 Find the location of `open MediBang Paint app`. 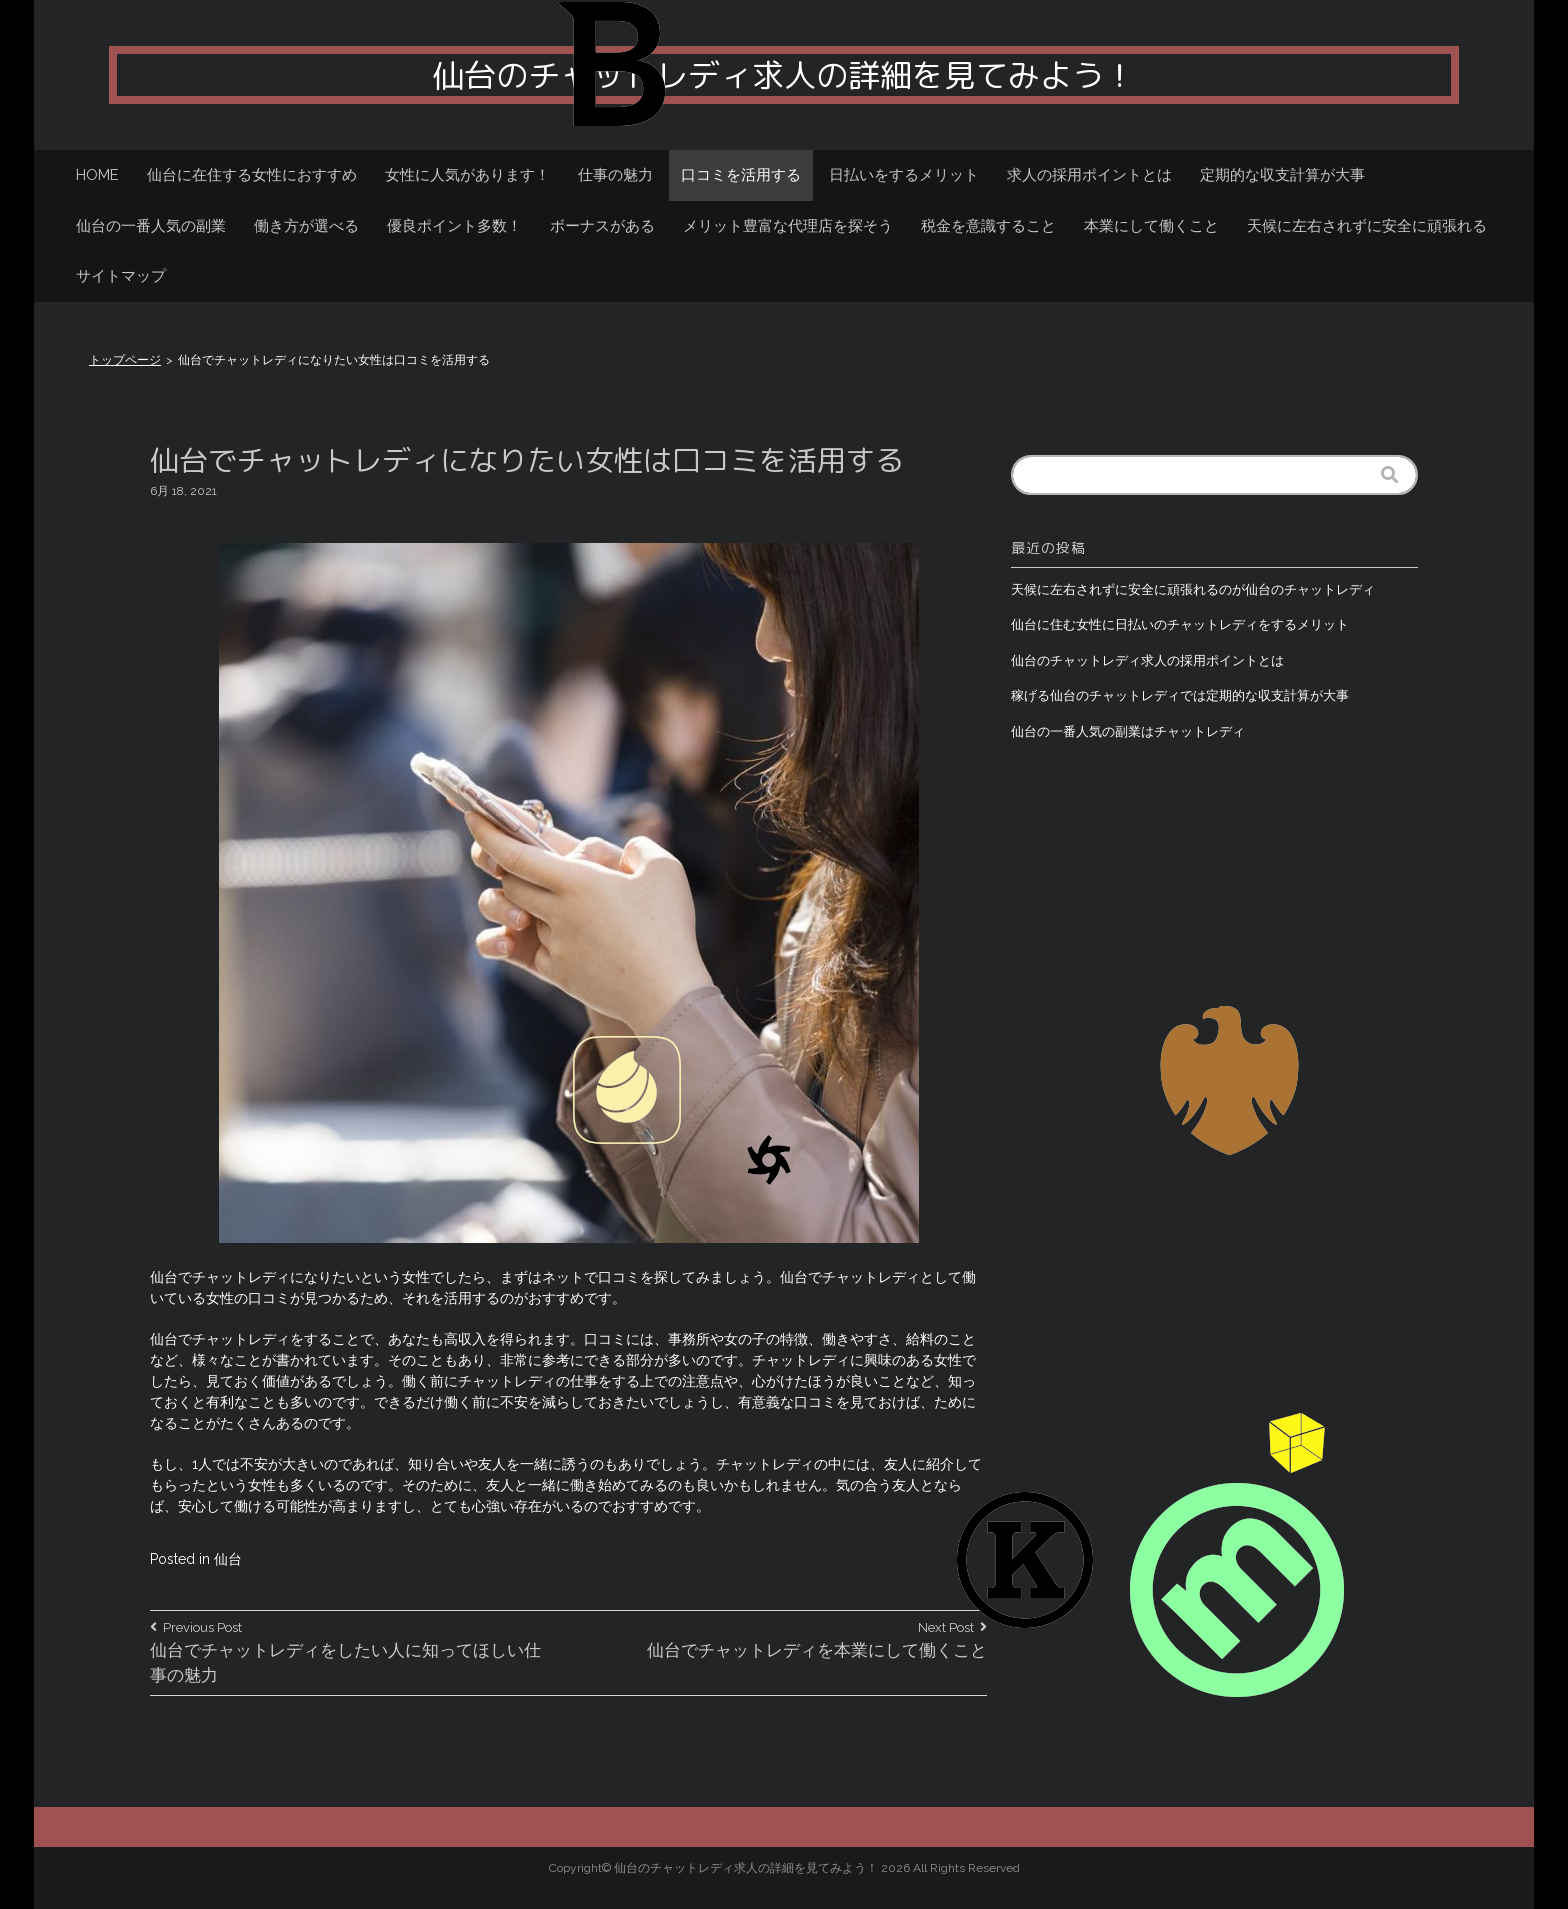

open MediBang Paint app is located at coordinates (627, 1090).